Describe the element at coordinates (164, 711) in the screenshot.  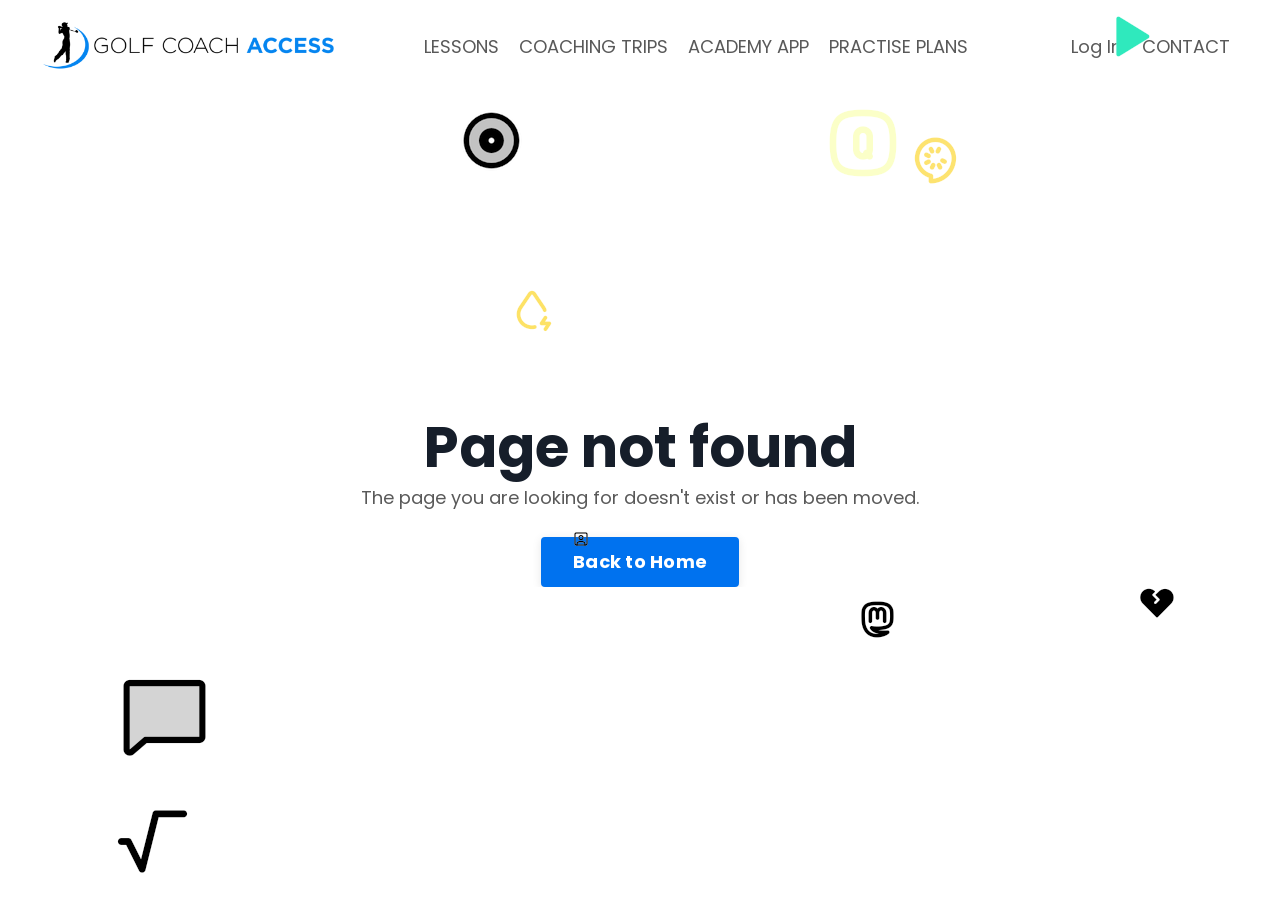
I see `open chat or messaging` at that location.